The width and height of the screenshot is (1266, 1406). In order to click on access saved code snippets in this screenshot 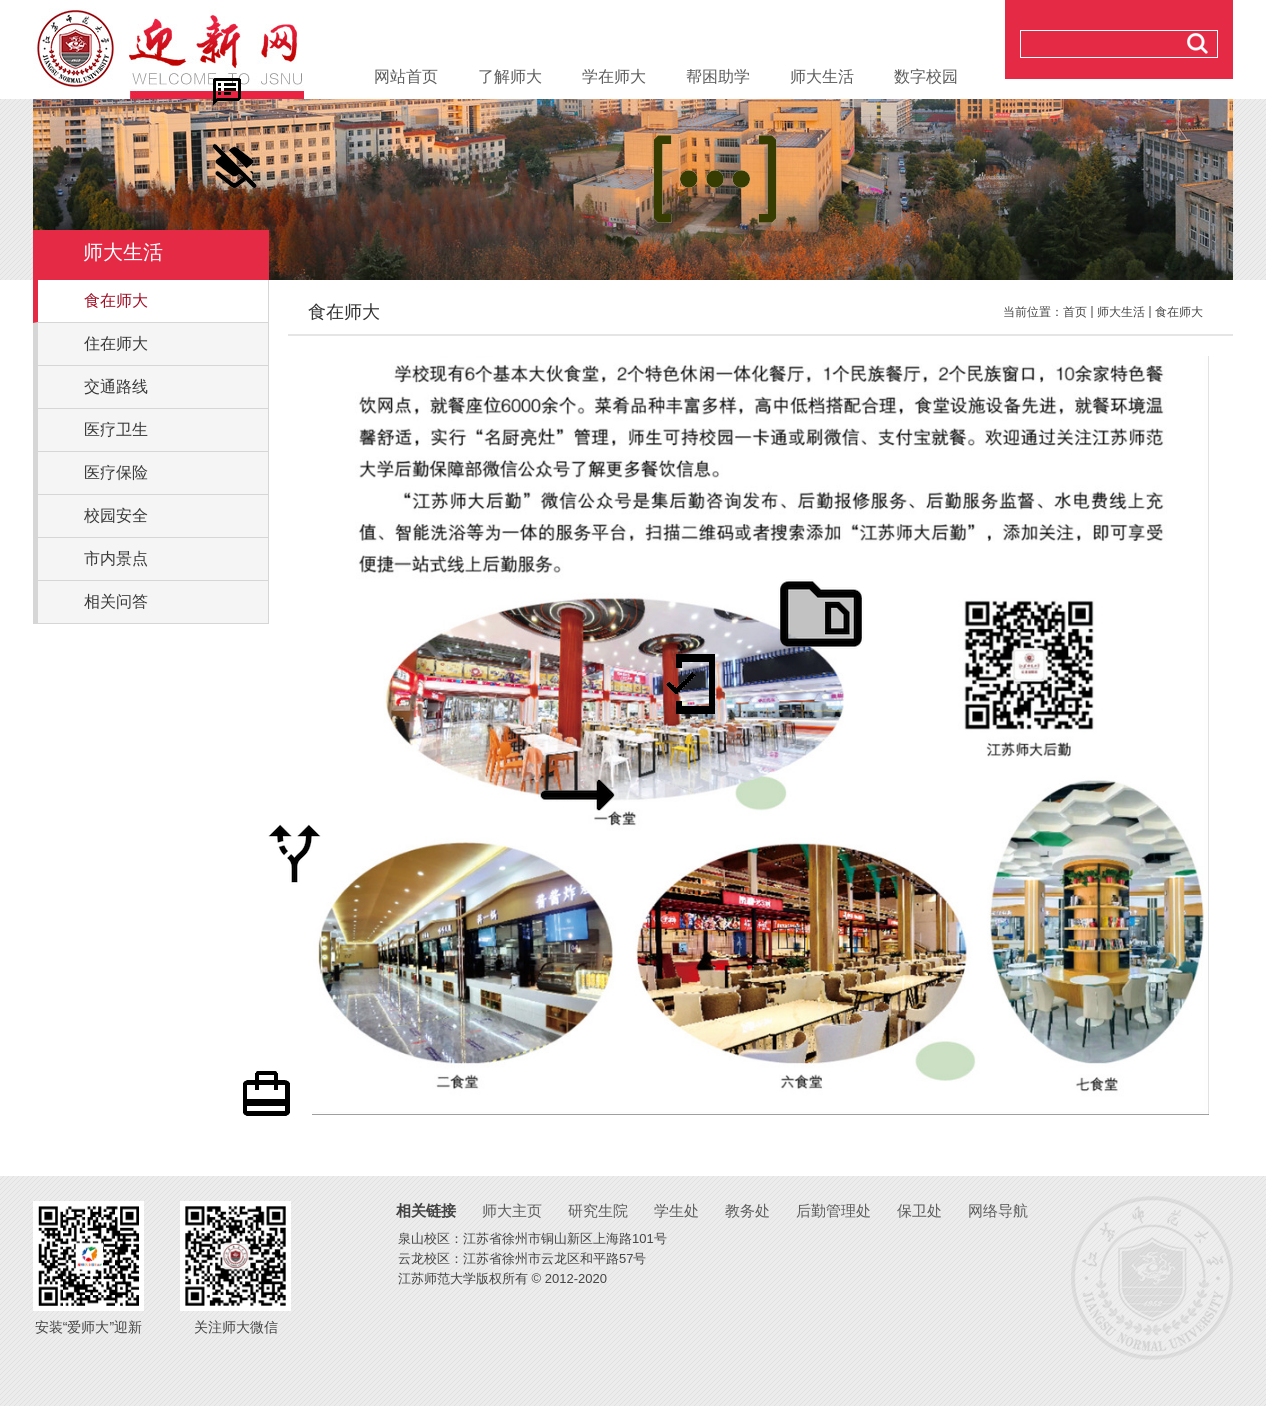, I will do `click(821, 614)`.